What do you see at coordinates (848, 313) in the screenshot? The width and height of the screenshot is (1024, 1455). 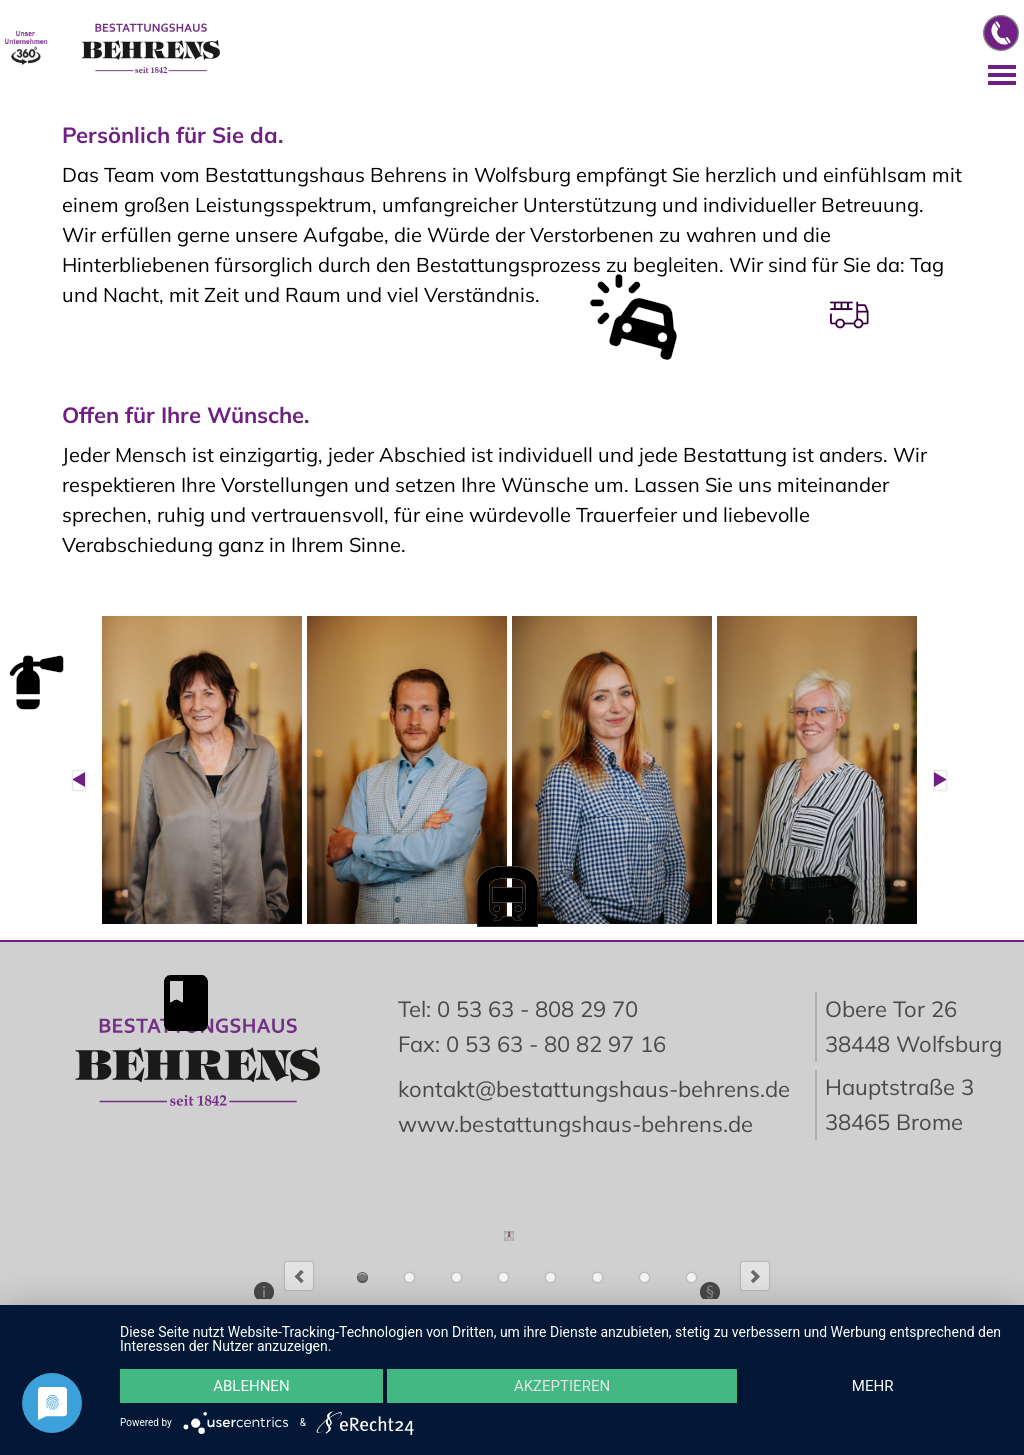 I see `access emergency services information` at bounding box center [848, 313].